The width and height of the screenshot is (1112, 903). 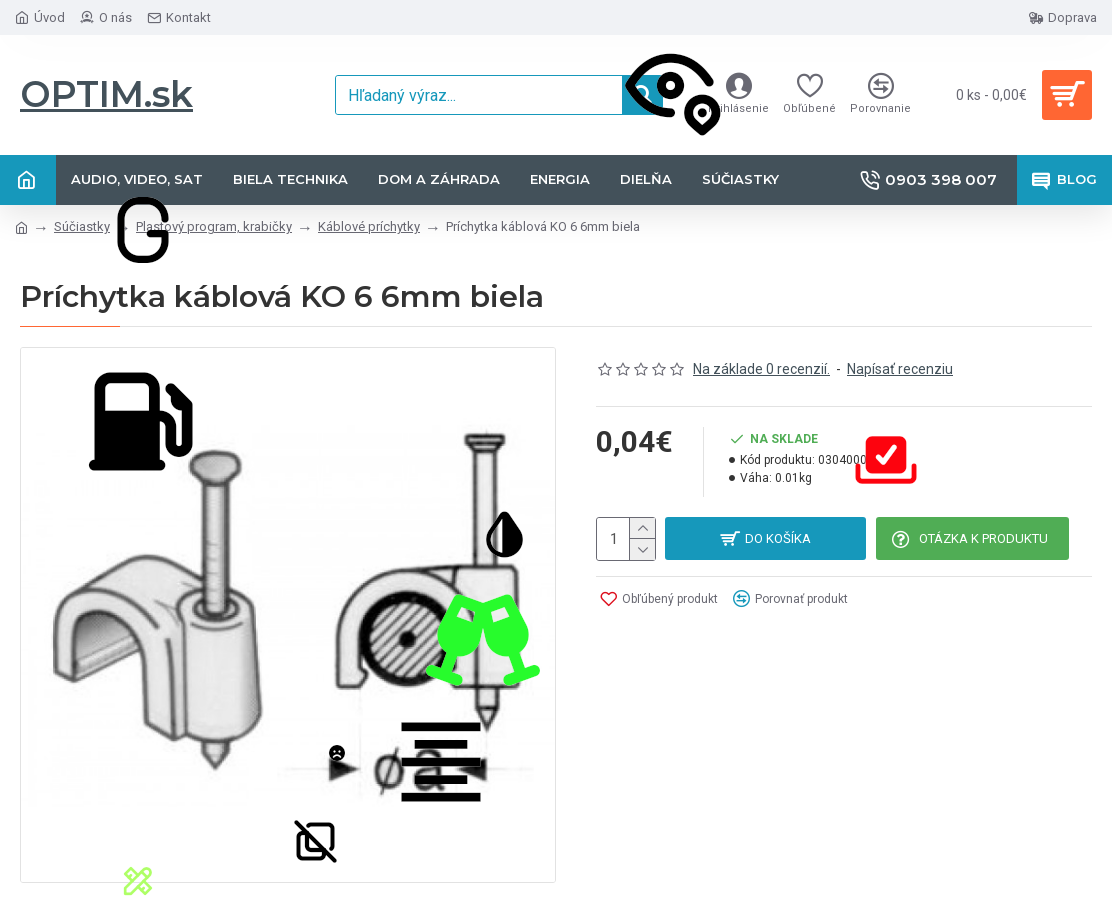 I want to click on pin a view or save current display, so click(x=670, y=85).